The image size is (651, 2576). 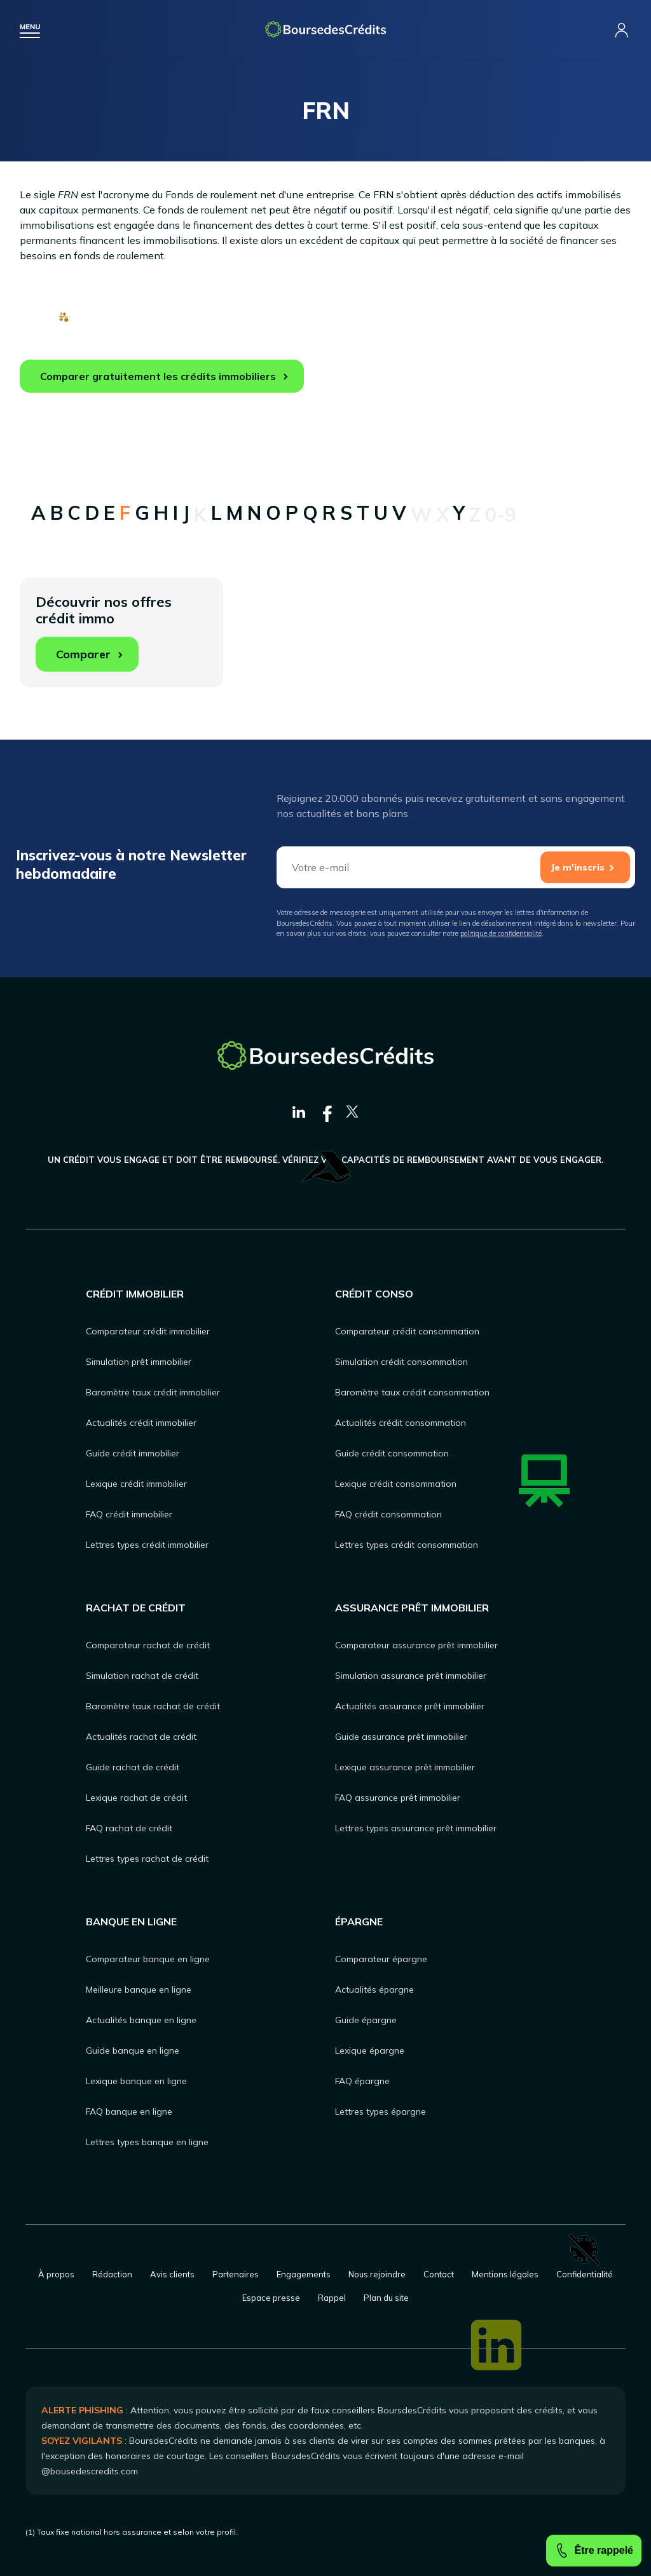 I want to click on accusoft company logo, so click(x=326, y=1167).